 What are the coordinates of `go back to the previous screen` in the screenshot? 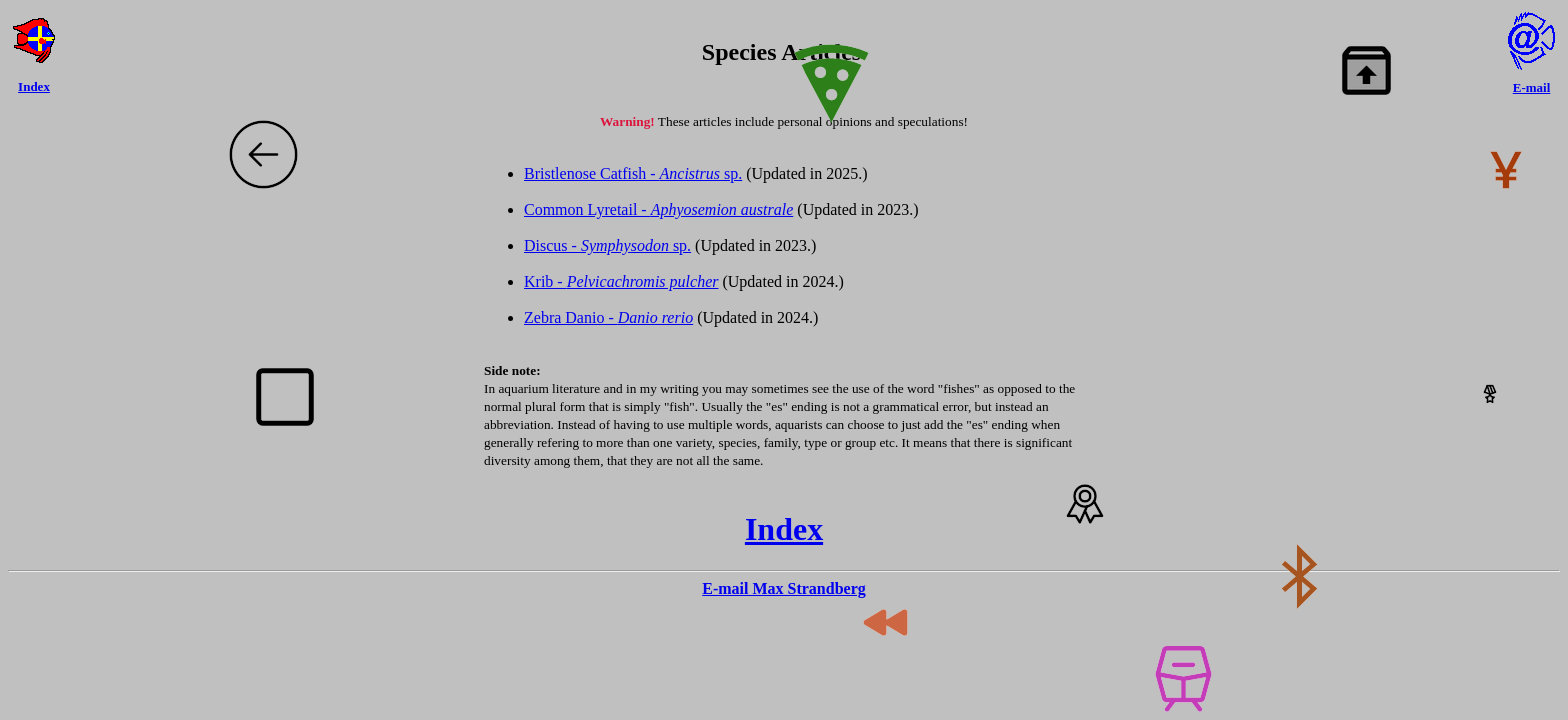 It's located at (263, 154).